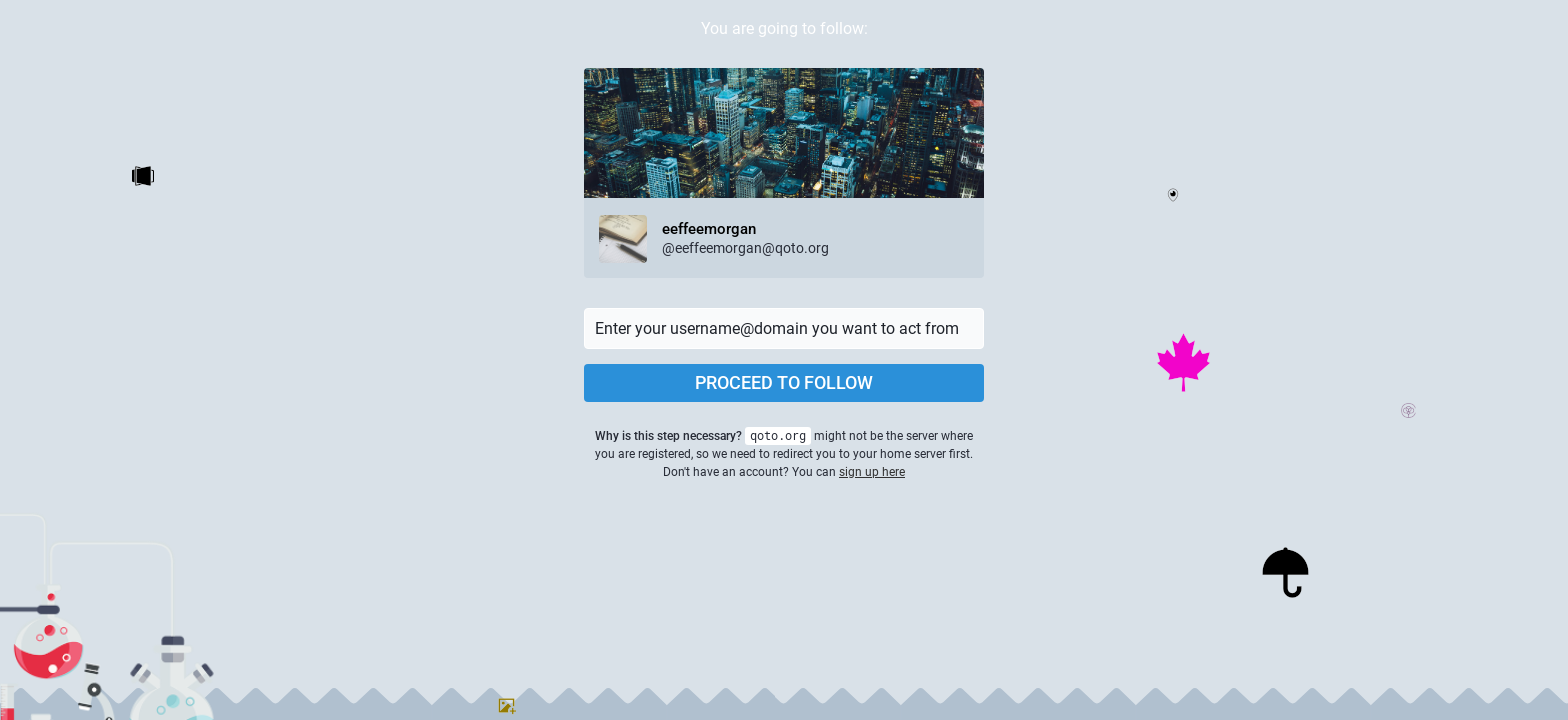  Describe the element at coordinates (1173, 195) in the screenshot. I see `periscope app logo` at that location.